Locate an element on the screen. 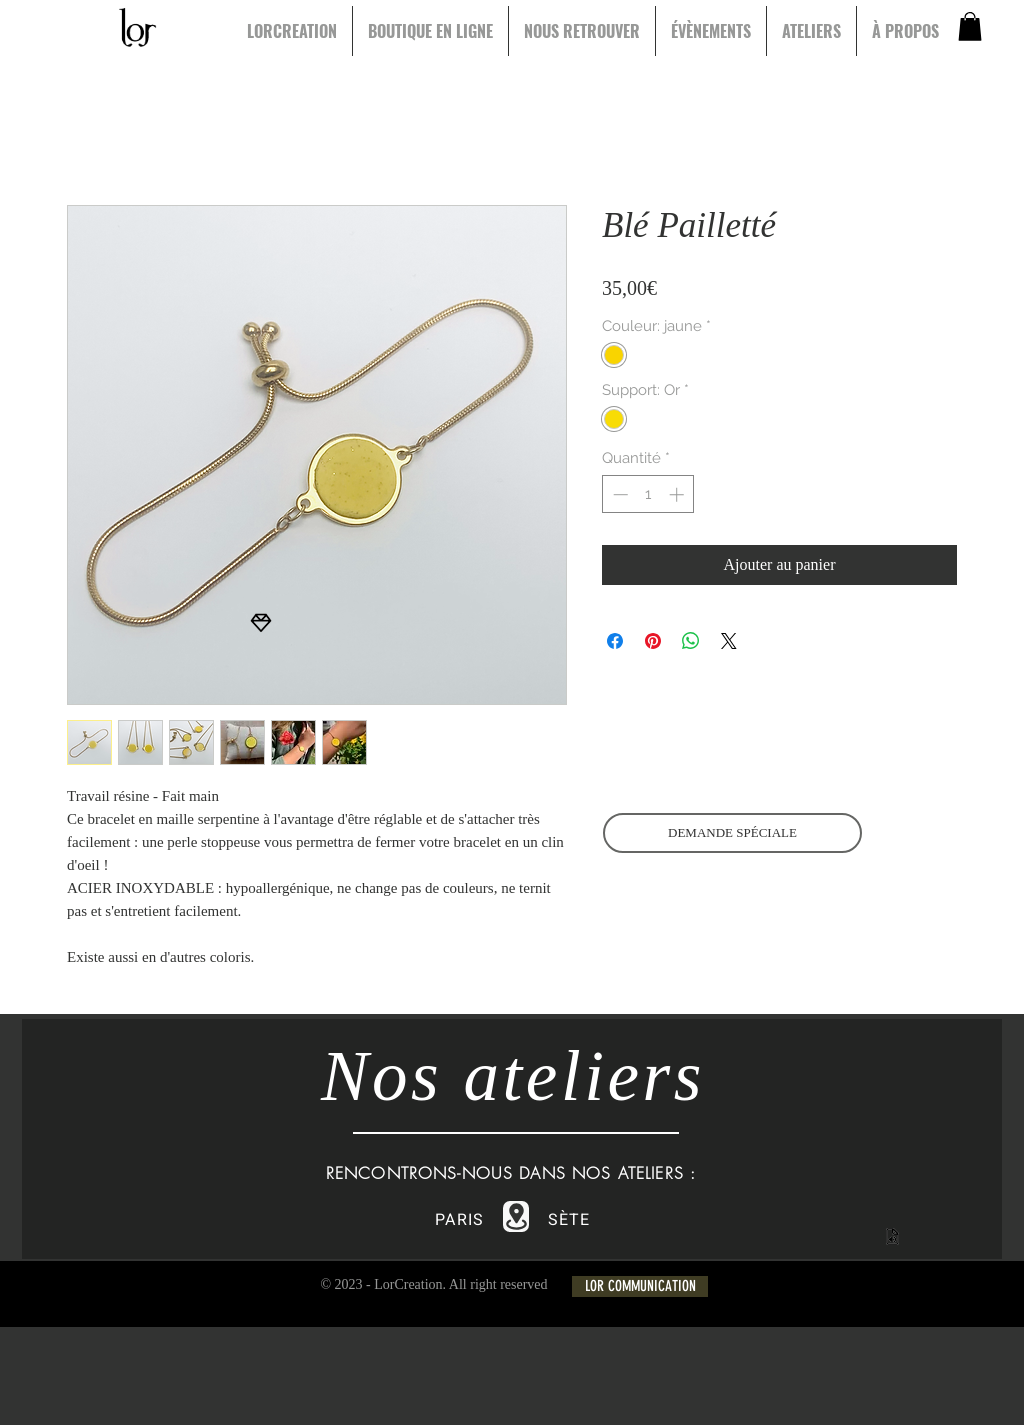 Image resolution: width=1024 pixels, height=1425 pixels. view premium or exclusive content is located at coordinates (261, 623).